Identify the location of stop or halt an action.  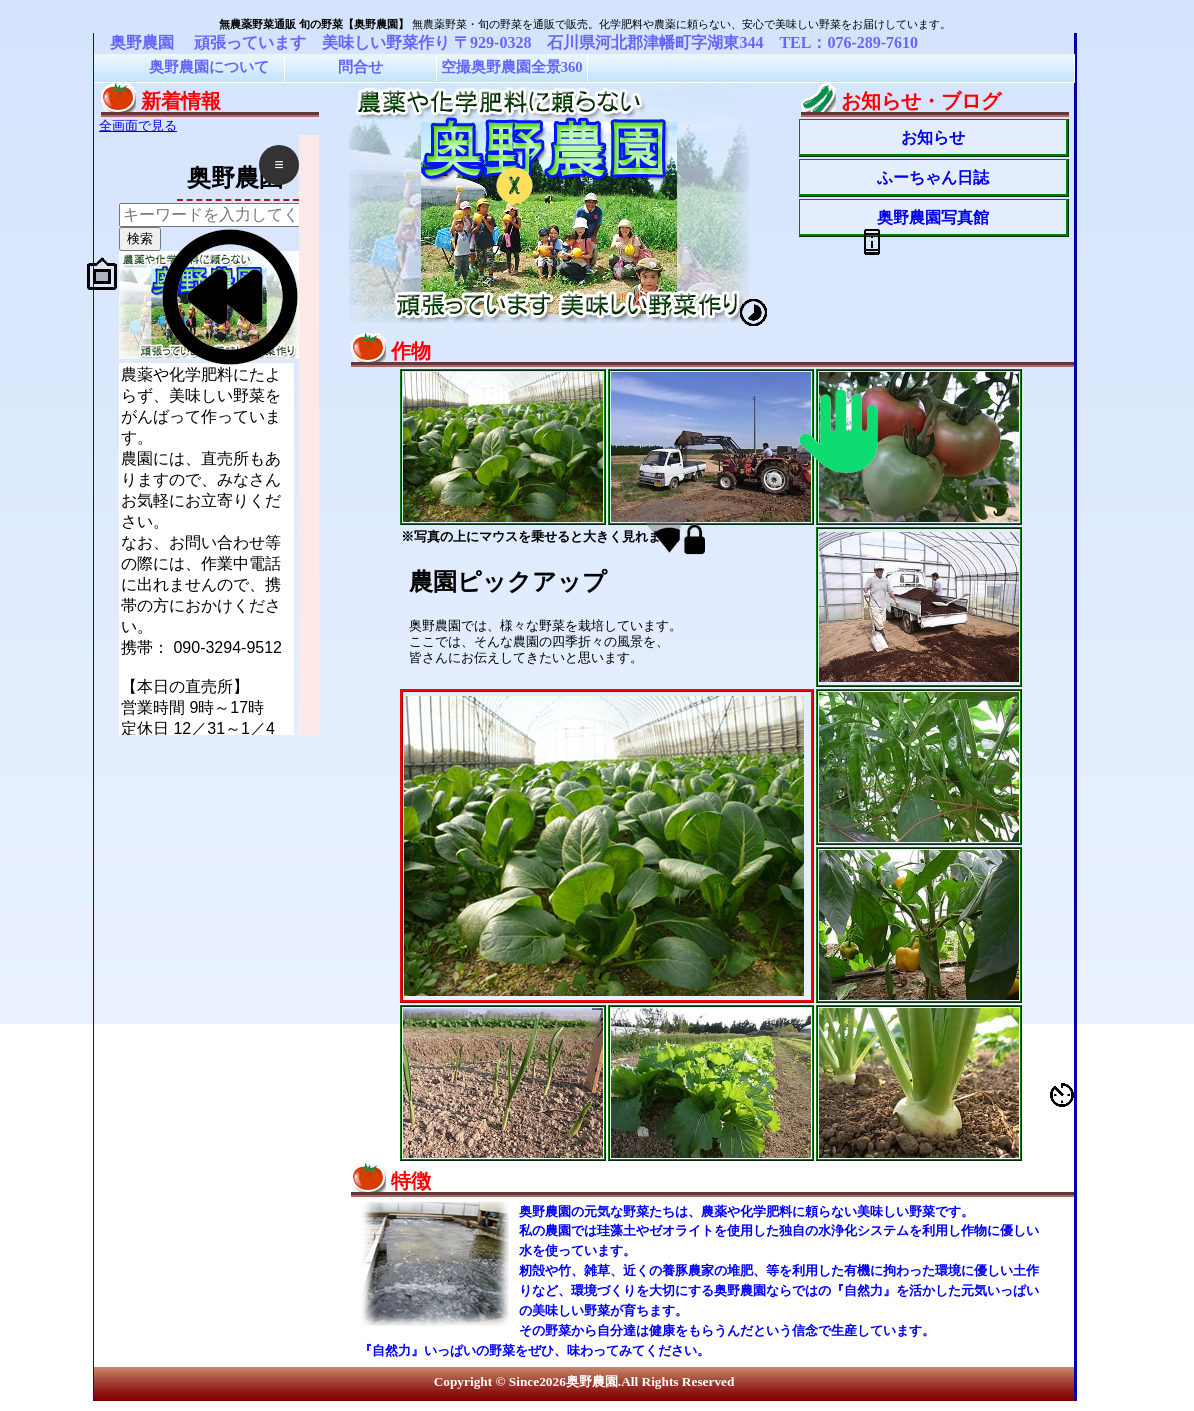
(841, 431).